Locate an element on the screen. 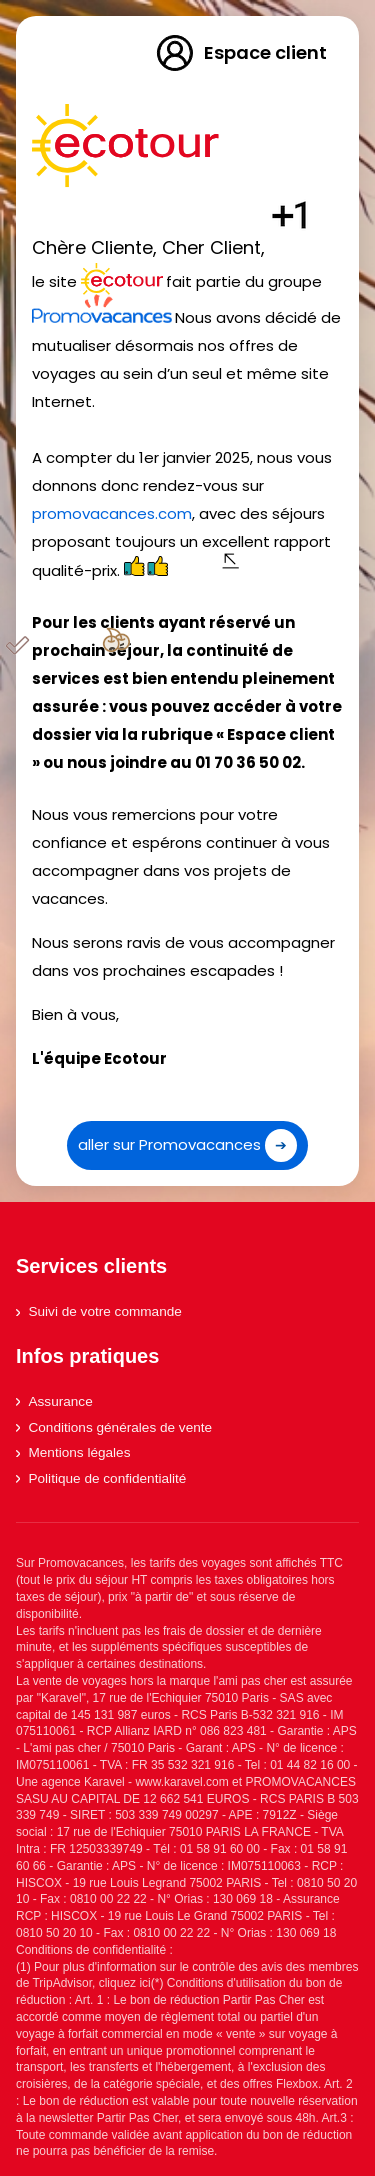  increase exposure by one stop is located at coordinates (289, 216).